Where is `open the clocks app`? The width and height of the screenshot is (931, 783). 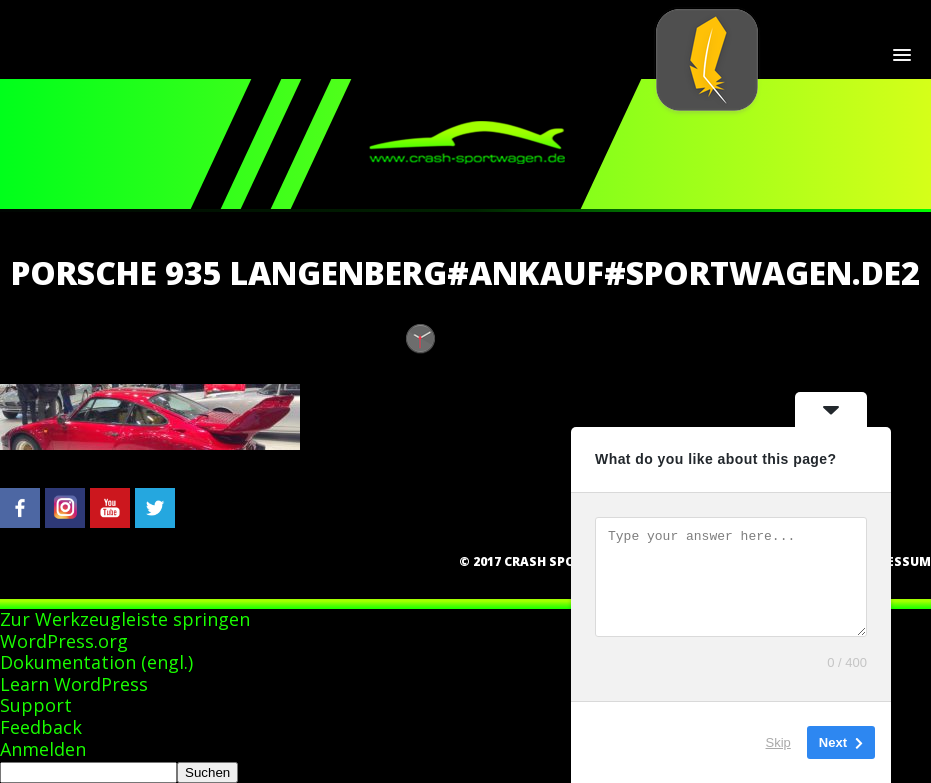 open the clocks app is located at coordinates (420, 338).